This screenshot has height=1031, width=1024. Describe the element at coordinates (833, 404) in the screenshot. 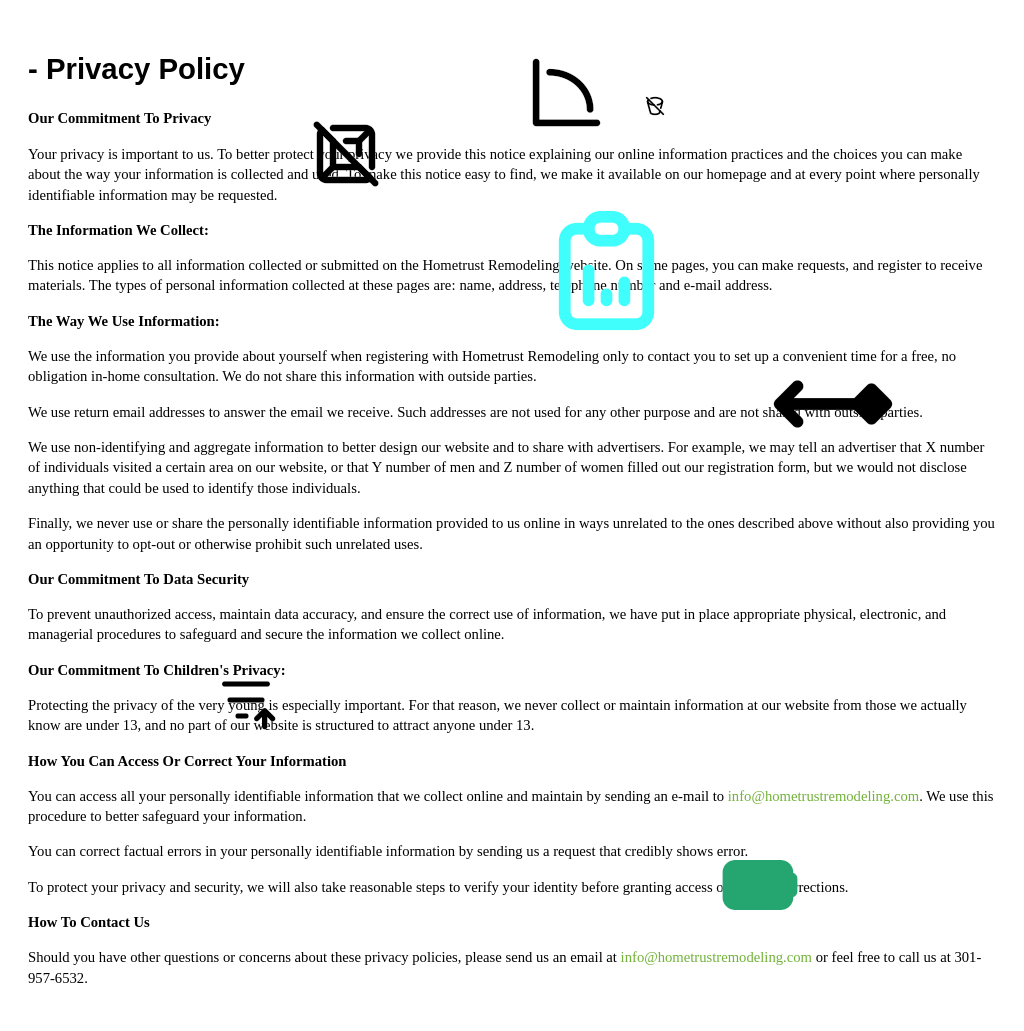

I see `go back or return to previous step` at that location.